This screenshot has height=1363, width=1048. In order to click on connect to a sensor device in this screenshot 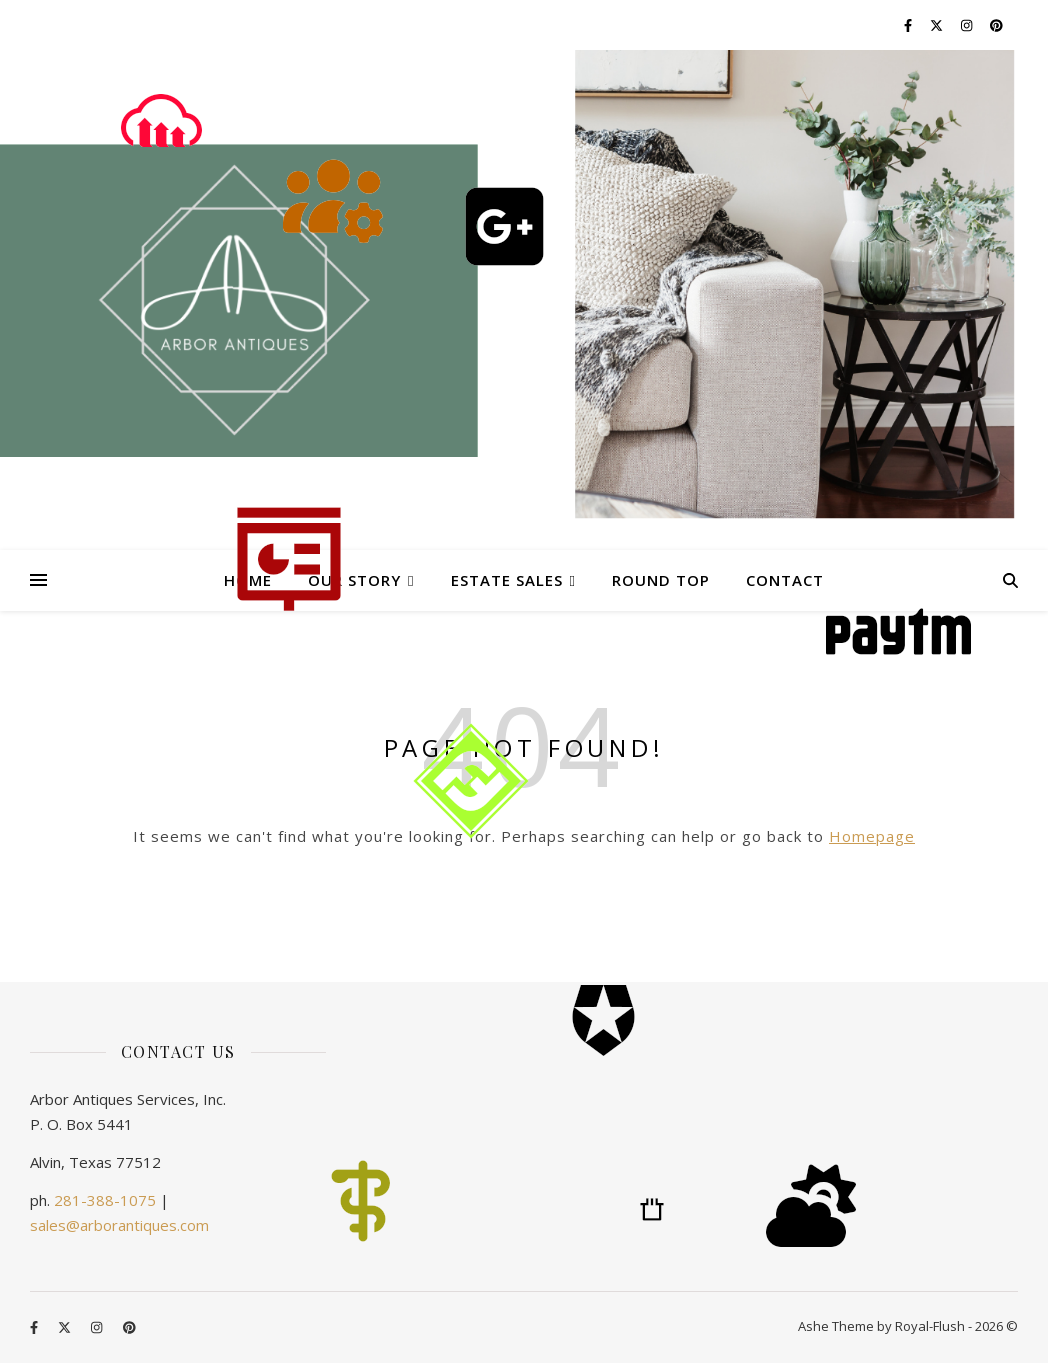, I will do `click(652, 1210)`.